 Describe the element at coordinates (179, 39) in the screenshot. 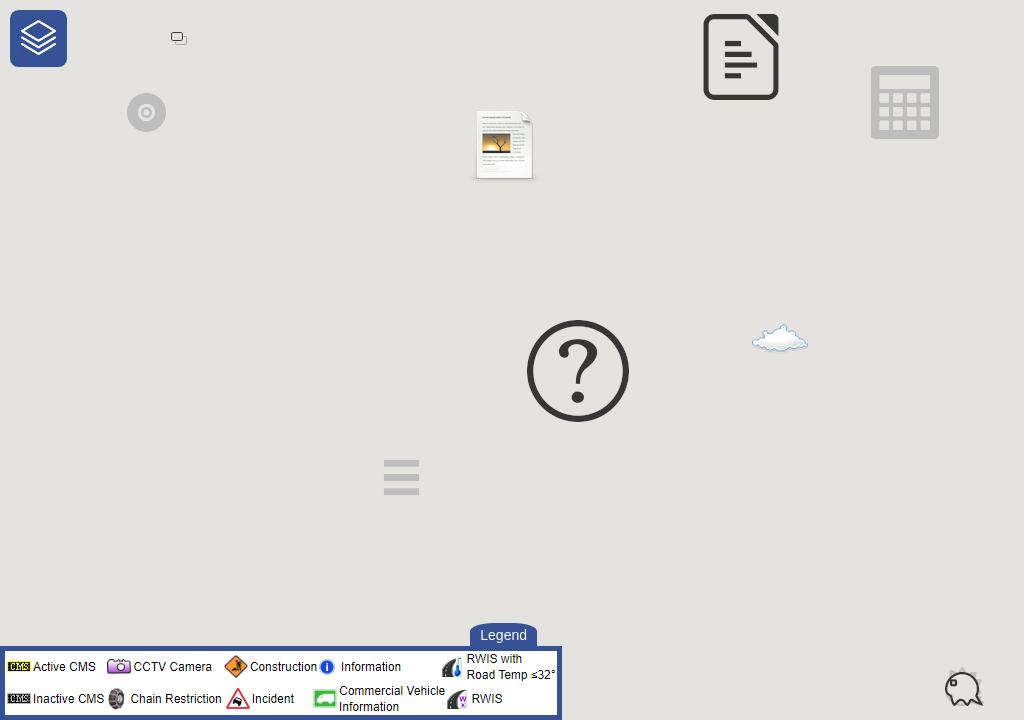

I see `view or manage session properties` at that location.